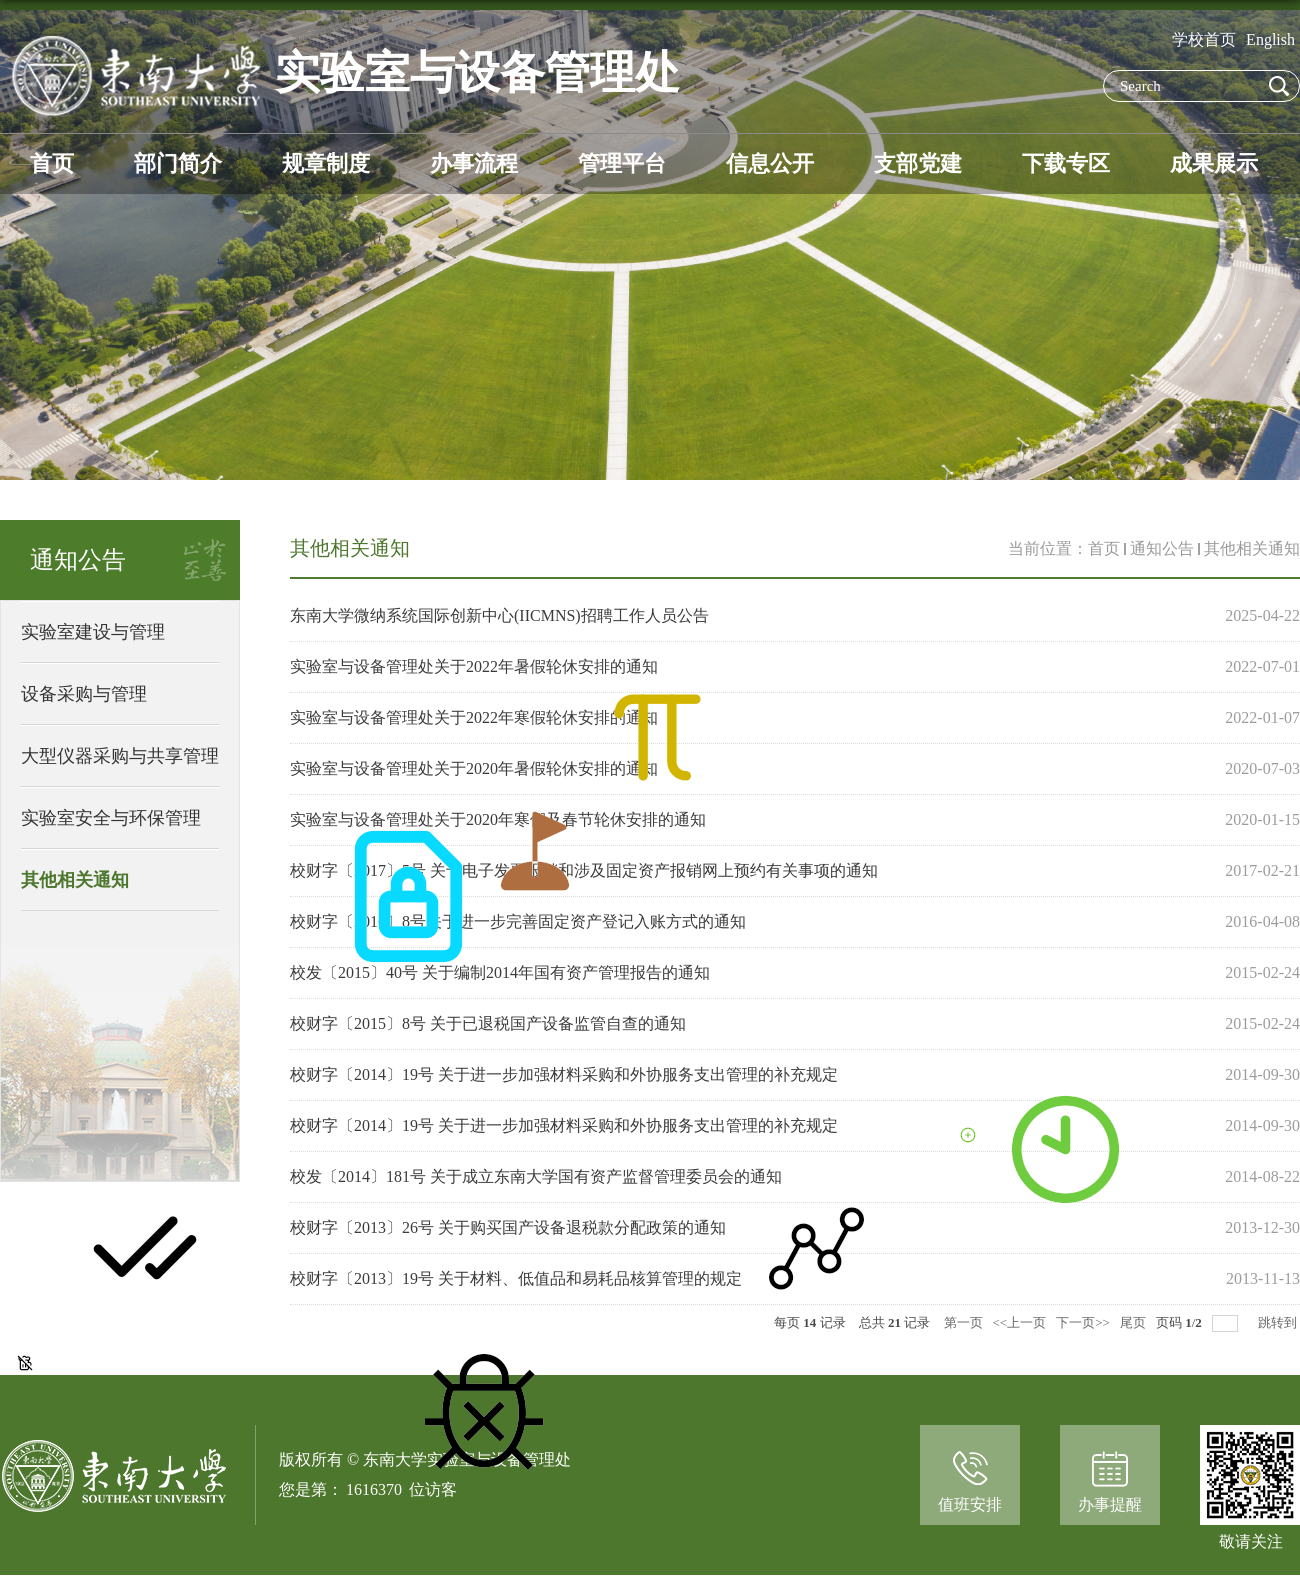 The height and width of the screenshot is (1585, 1300). What do you see at coordinates (408, 896) in the screenshot?
I see `indicates a protected or encrypted file` at bounding box center [408, 896].